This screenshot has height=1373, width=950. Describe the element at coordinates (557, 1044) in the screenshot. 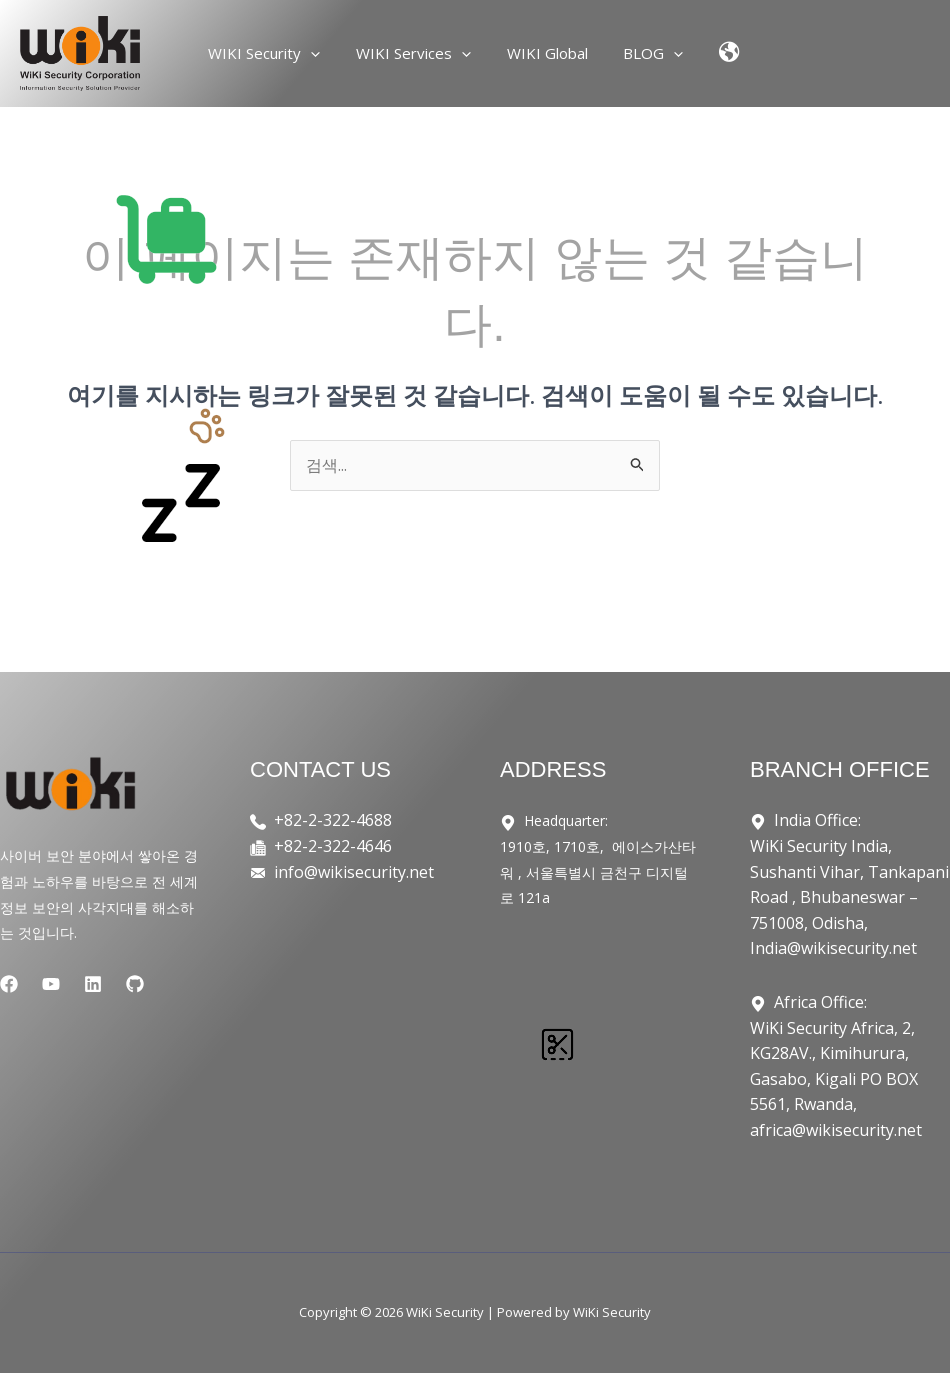

I see `cut or crop selection area` at that location.